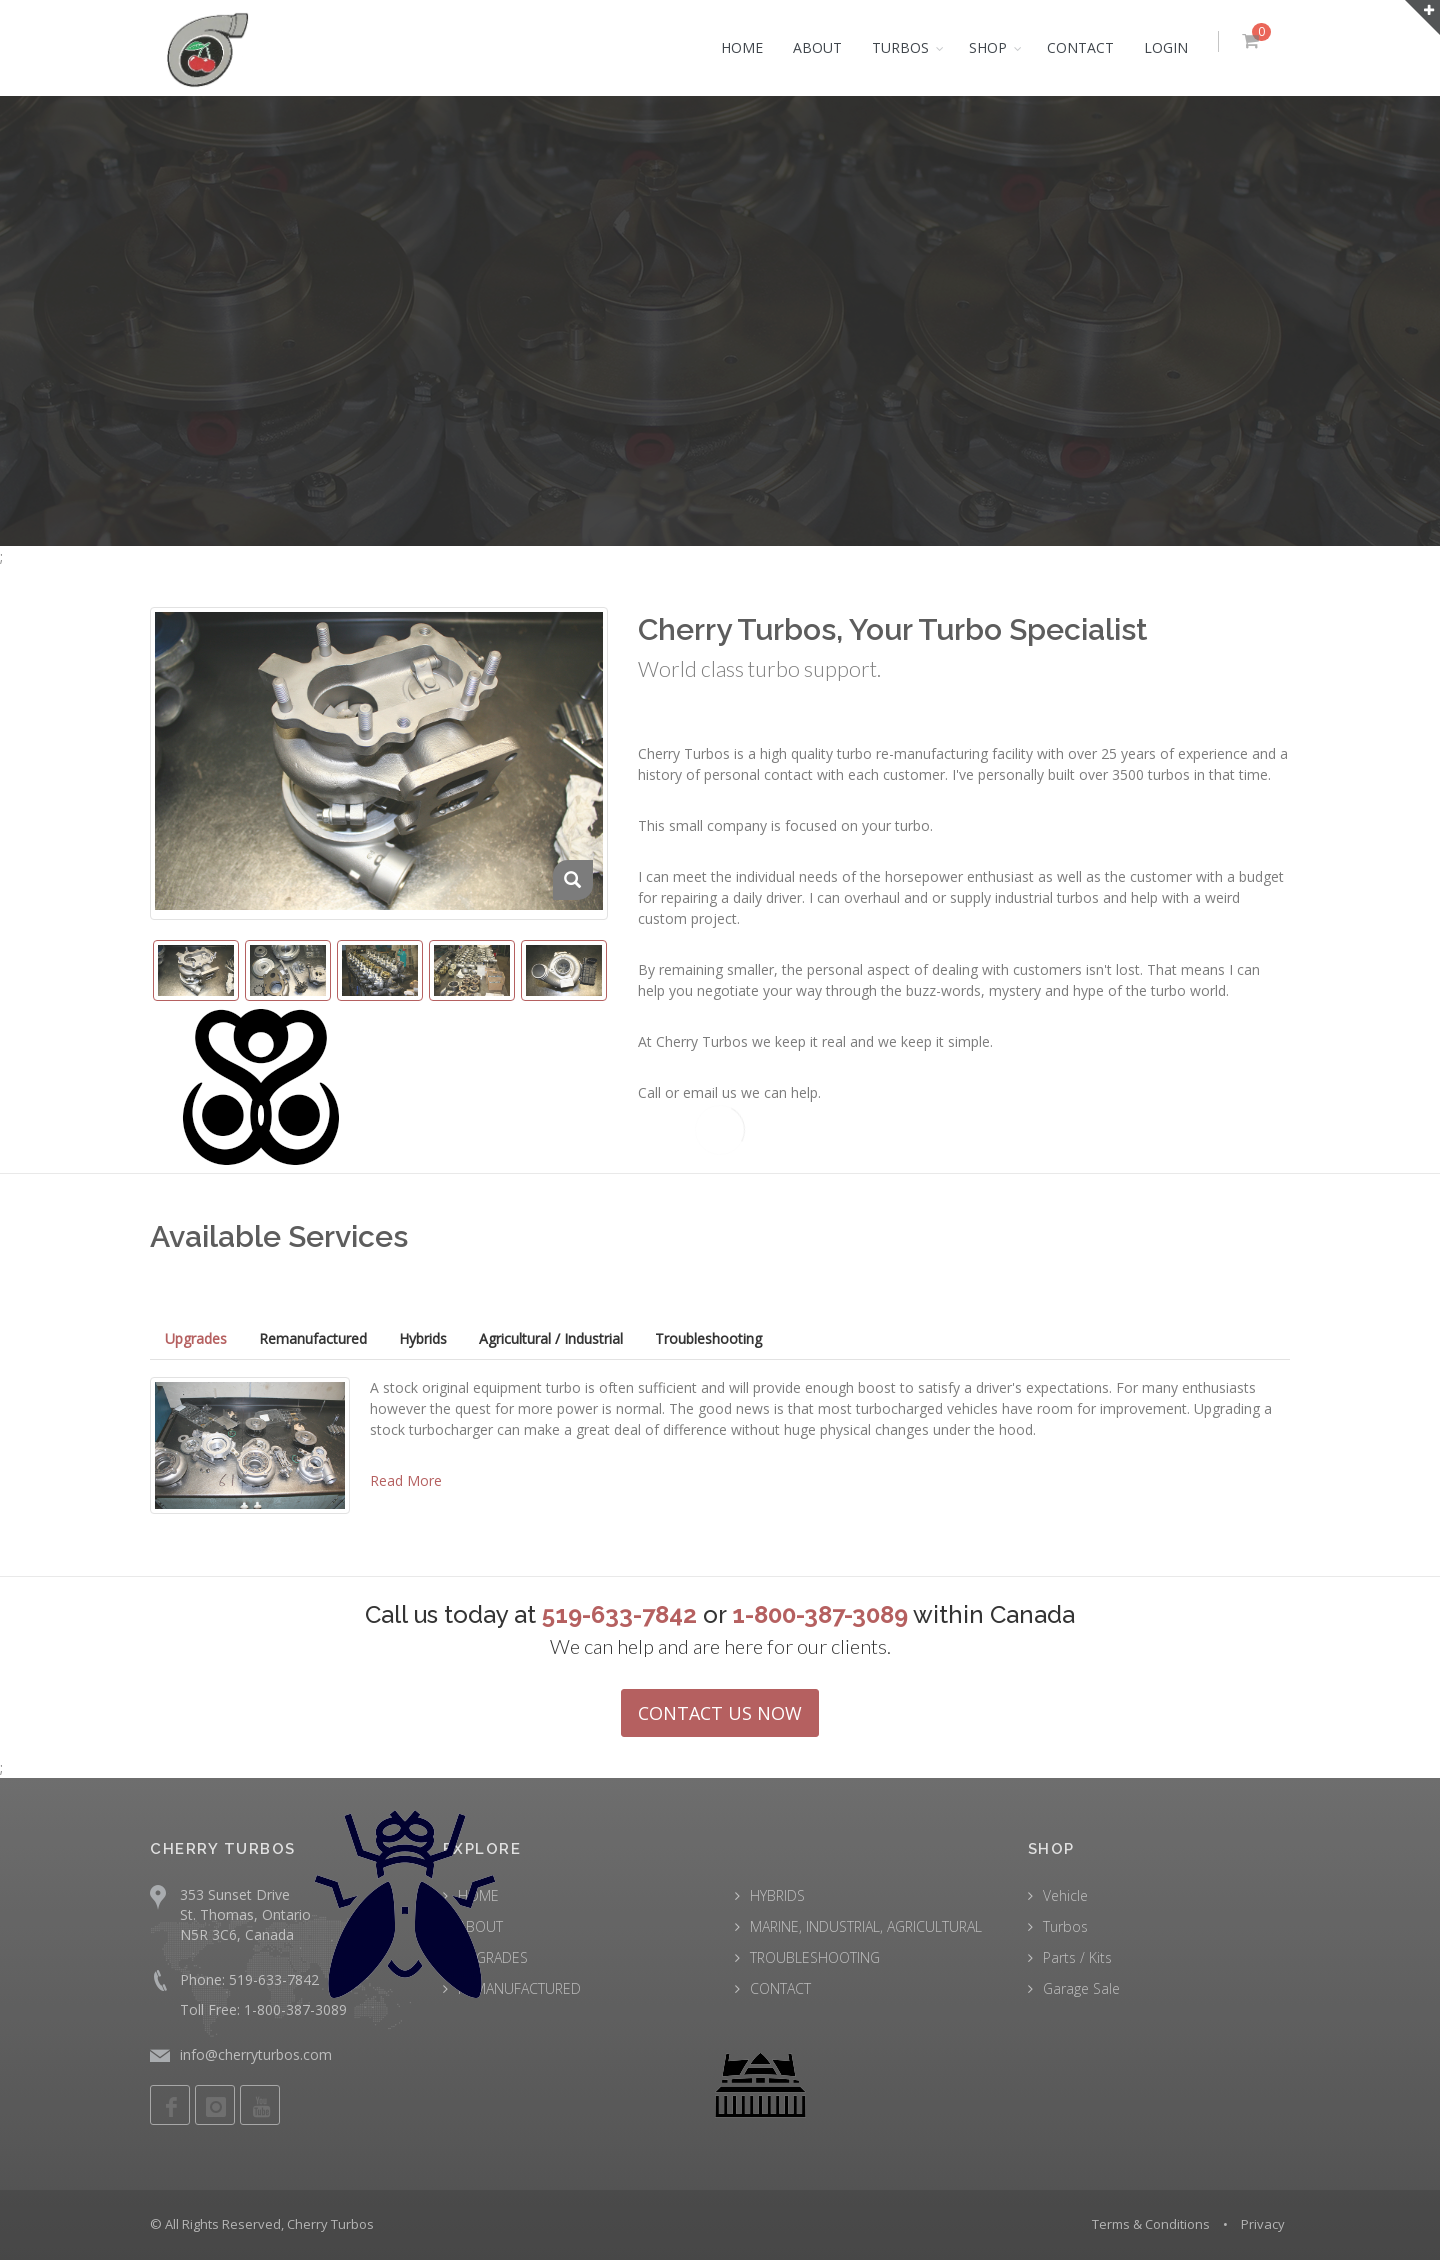  What do you see at coordinates (261, 1087) in the screenshot?
I see `decorative abstract symbol or ornament` at bounding box center [261, 1087].